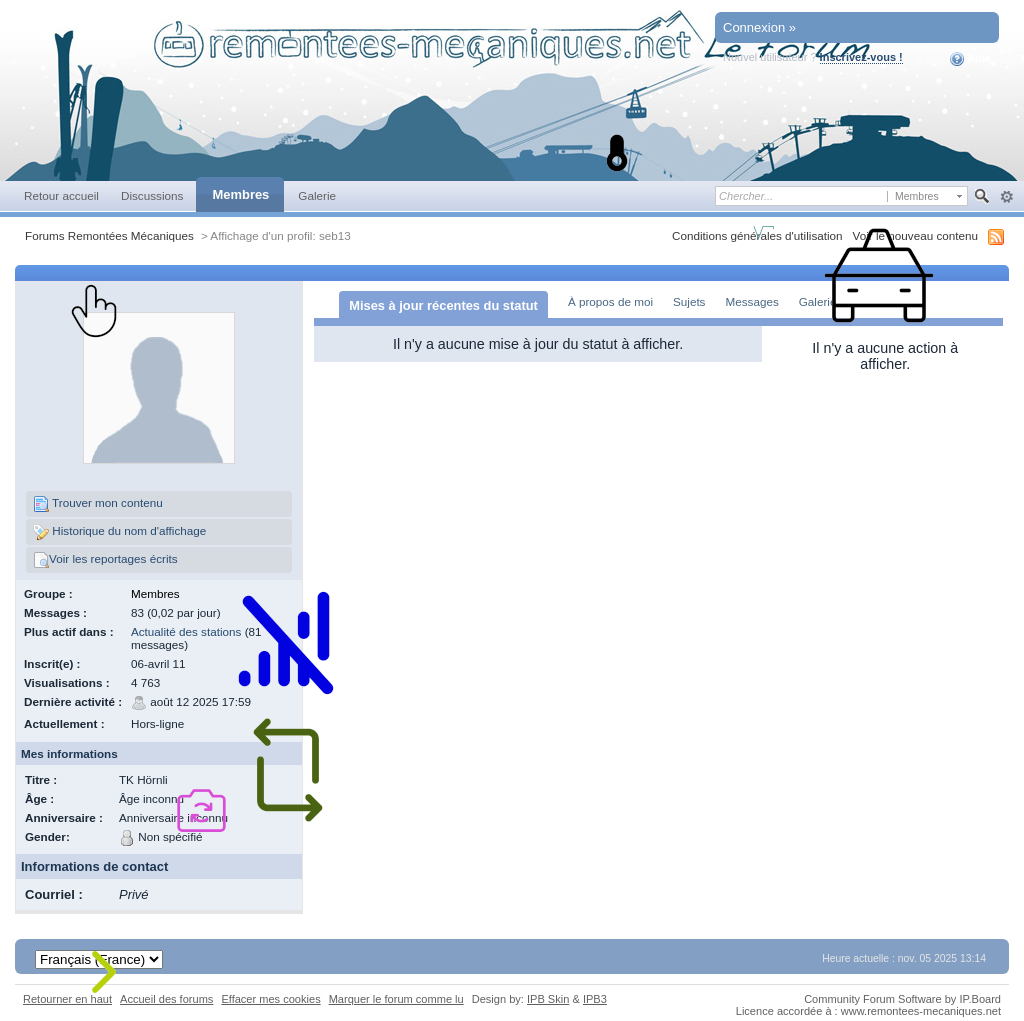 This screenshot has height=1021, width=1024. Describe the element at coordinates (763, 231) in the screenshot. I see `insert a square root symbol` at that location.